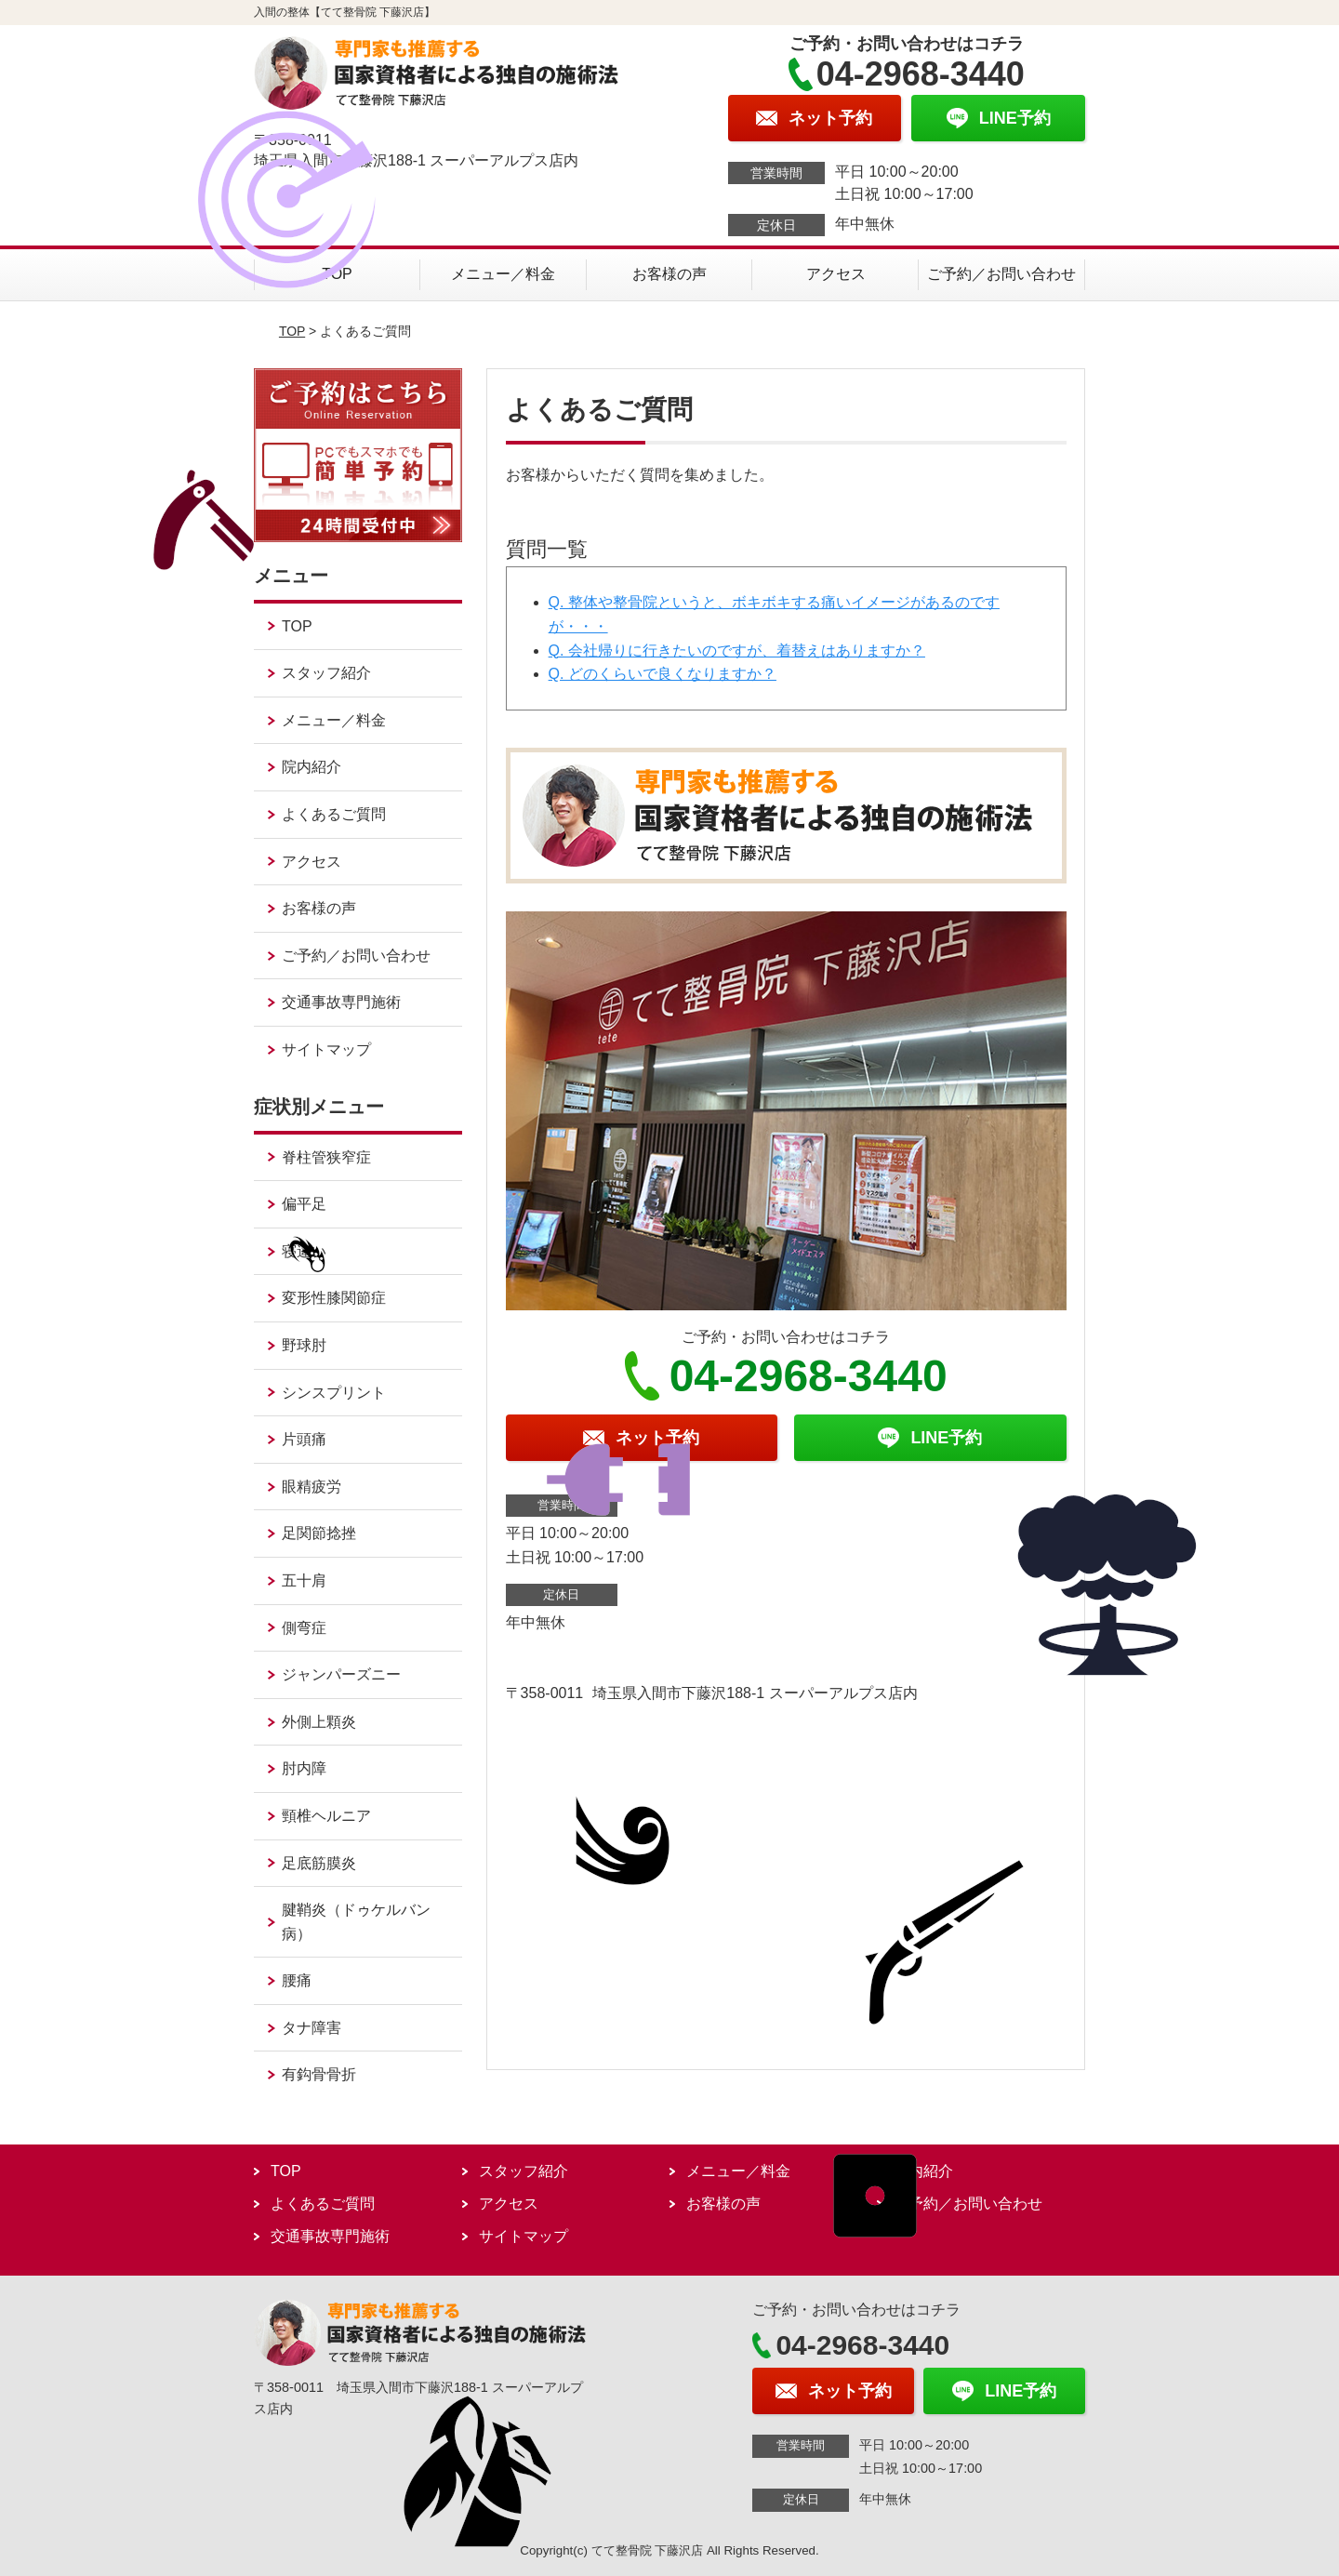  Describe the element at coordinates (307, 1255) in the screenshot. I see `launch fireball attack or fire-based ability` at that location.